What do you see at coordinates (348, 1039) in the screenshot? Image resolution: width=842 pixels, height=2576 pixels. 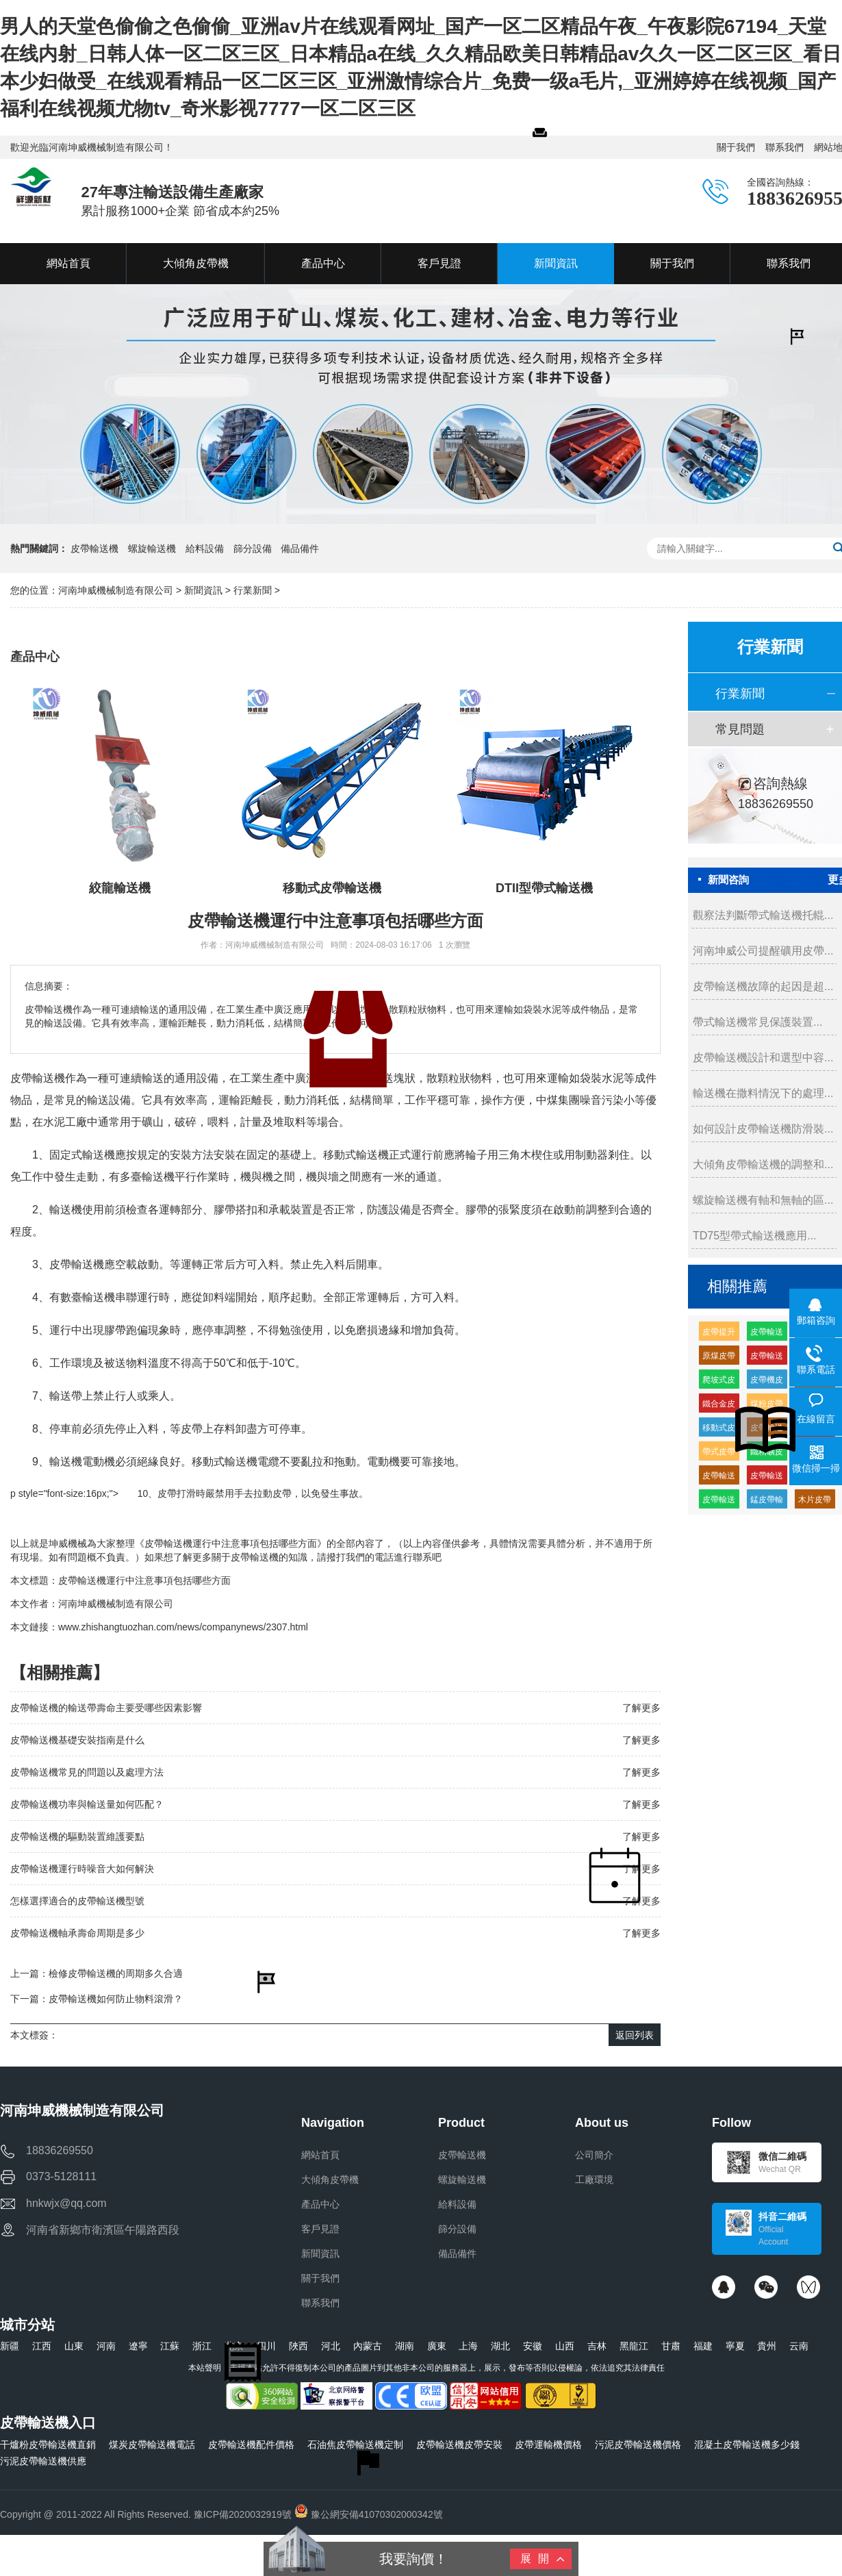 I see `open the store or shop` at bounding box center [348, 1039].